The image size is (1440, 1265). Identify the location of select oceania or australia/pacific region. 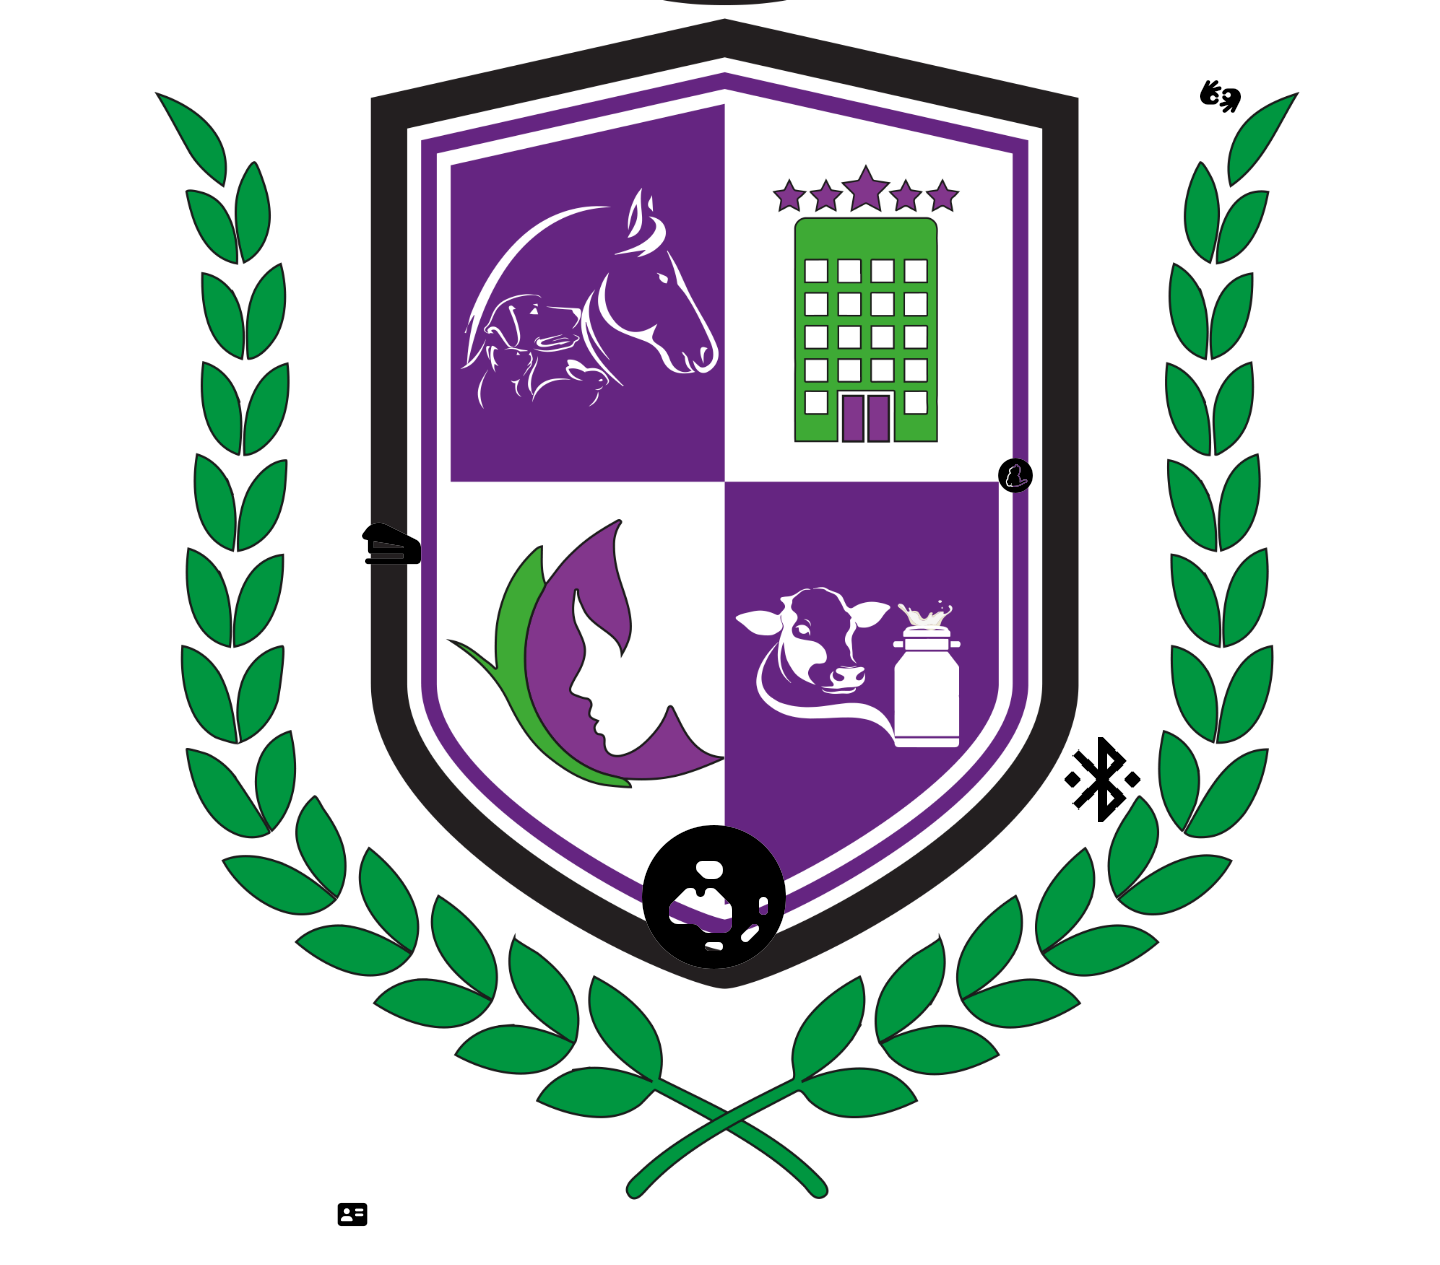
(714, 897).